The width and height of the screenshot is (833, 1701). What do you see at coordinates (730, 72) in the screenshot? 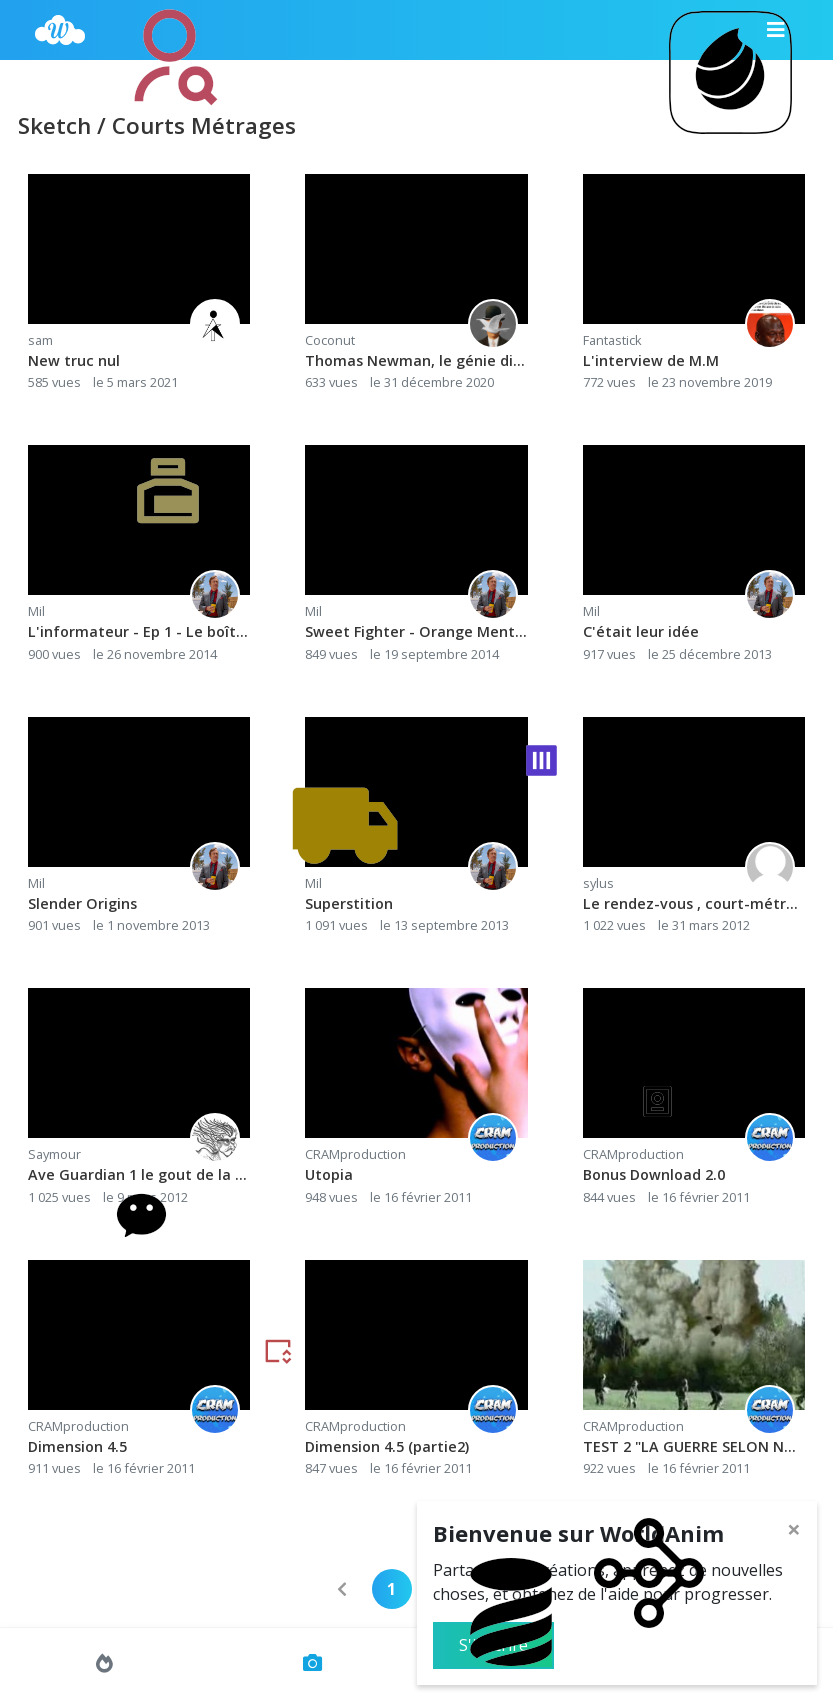
I see `open MediBang Paint app` at bounding box center [730, 72].